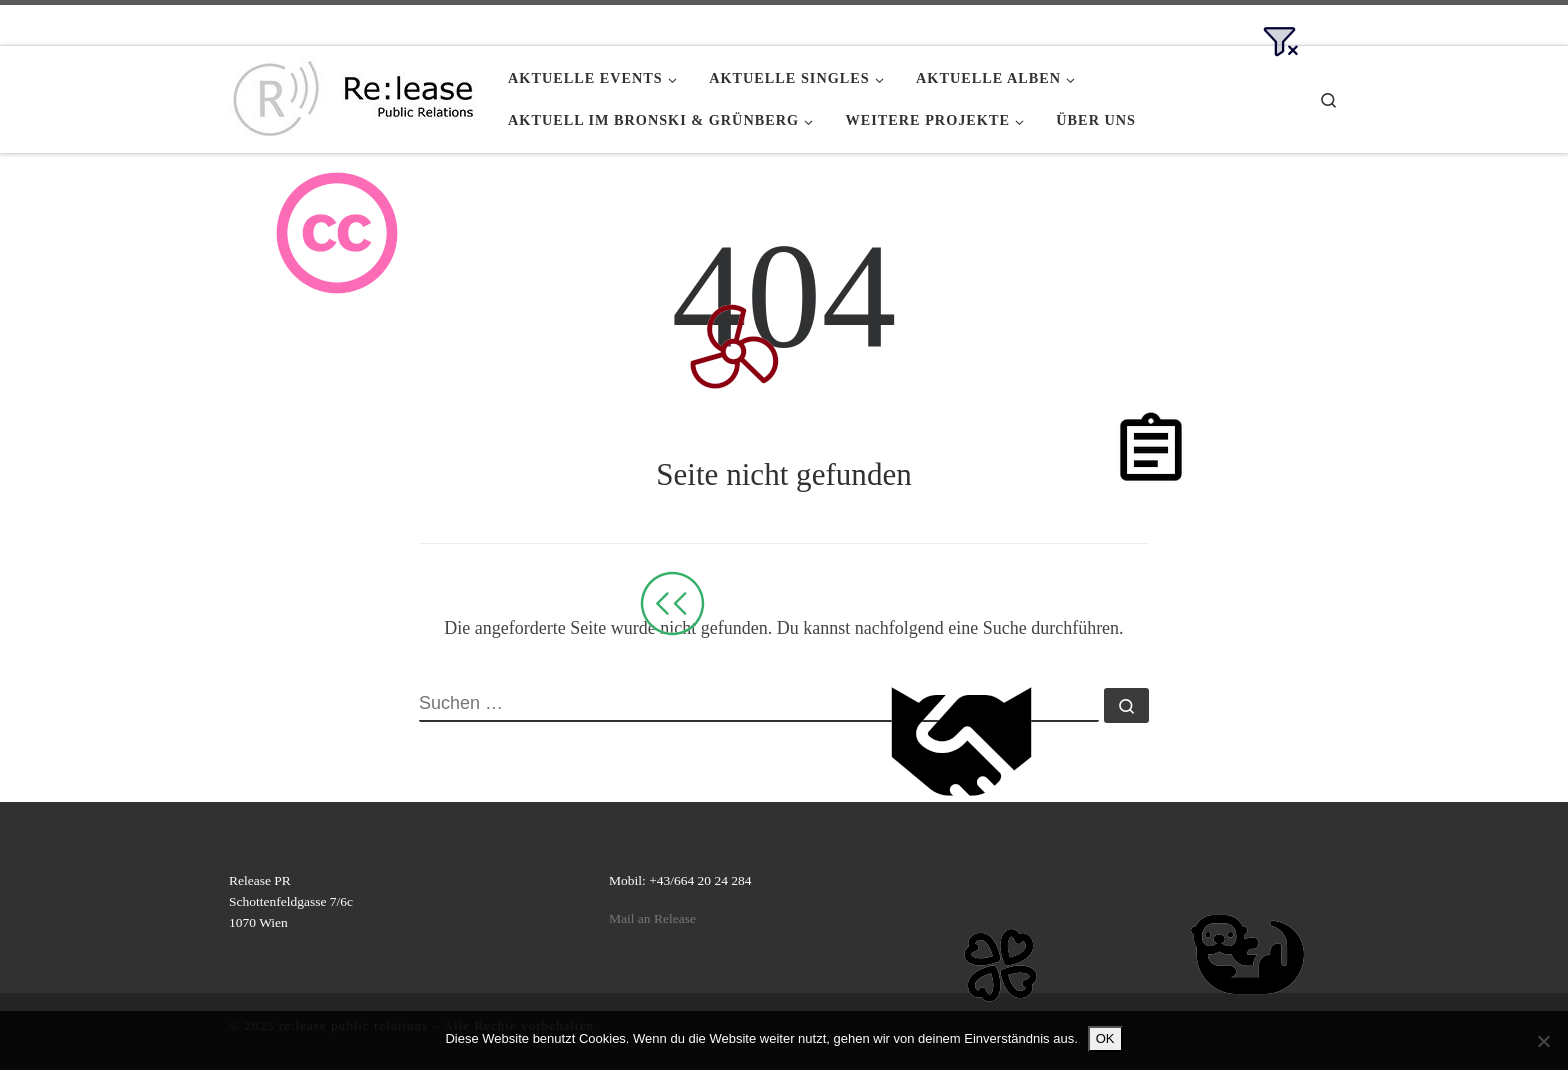 The height and width of the screenshot is (1070, 1568). Describe the element at coordinates (1151, 450) in the screenshot. I see `view assignments or tasks` at that location.